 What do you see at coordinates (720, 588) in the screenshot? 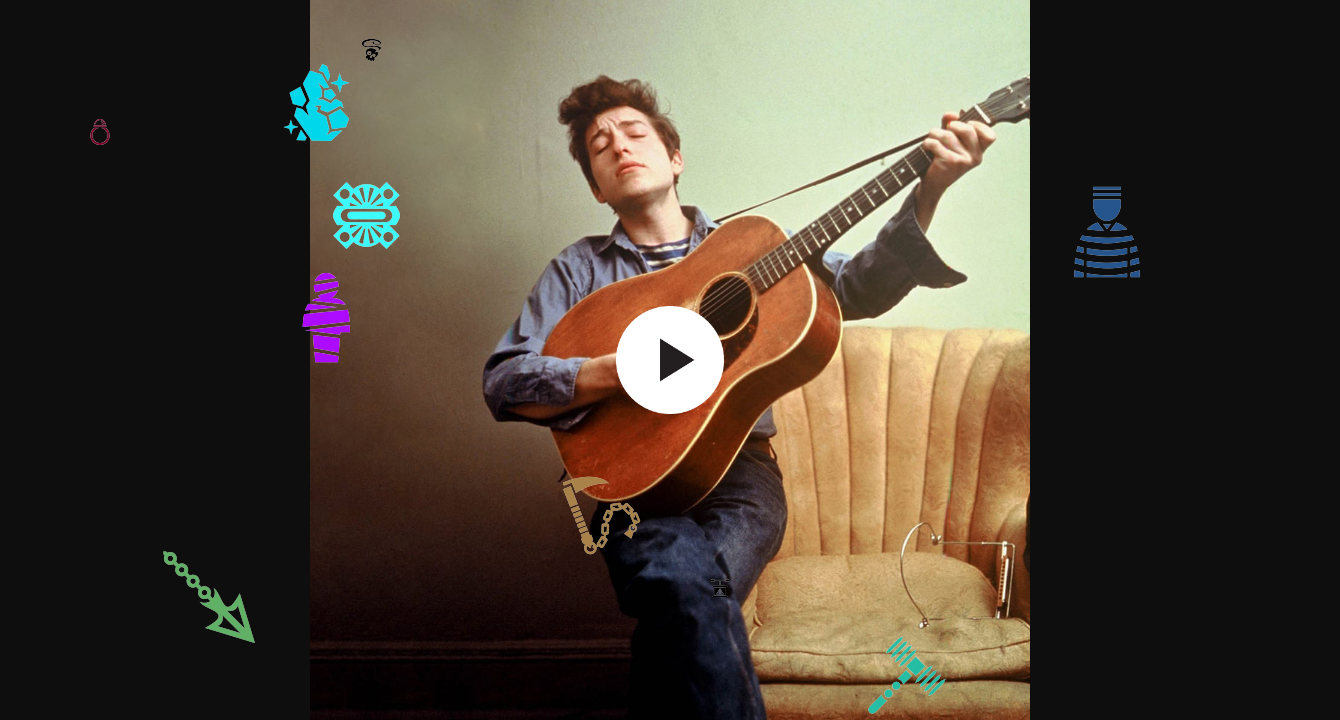
I see `trigger an explosive or demolition action in-game` at bounding box center [720, 588].